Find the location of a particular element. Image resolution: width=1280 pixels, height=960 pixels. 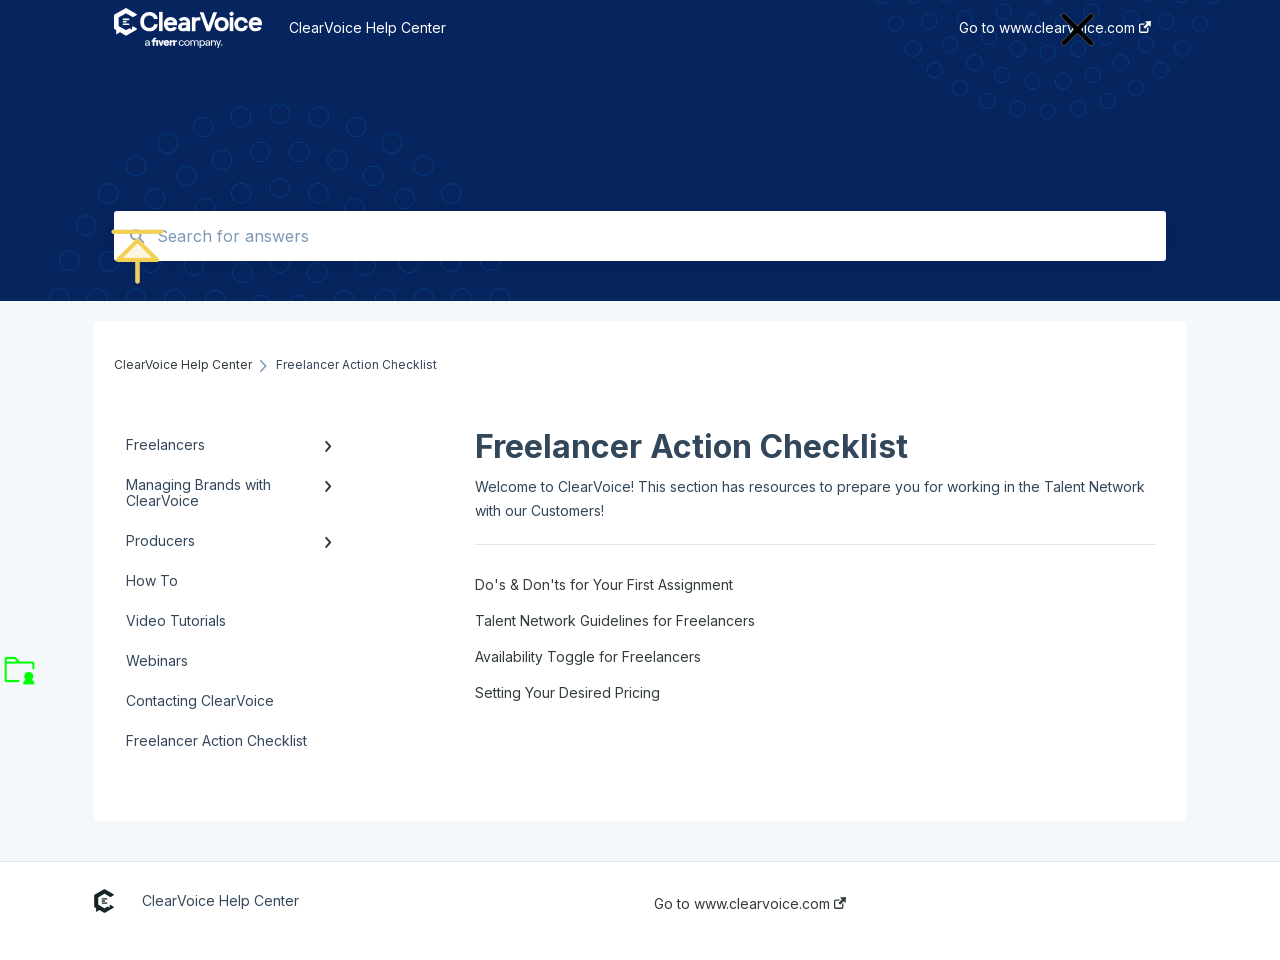

move item to top of list is located at coordinates (137, 255).